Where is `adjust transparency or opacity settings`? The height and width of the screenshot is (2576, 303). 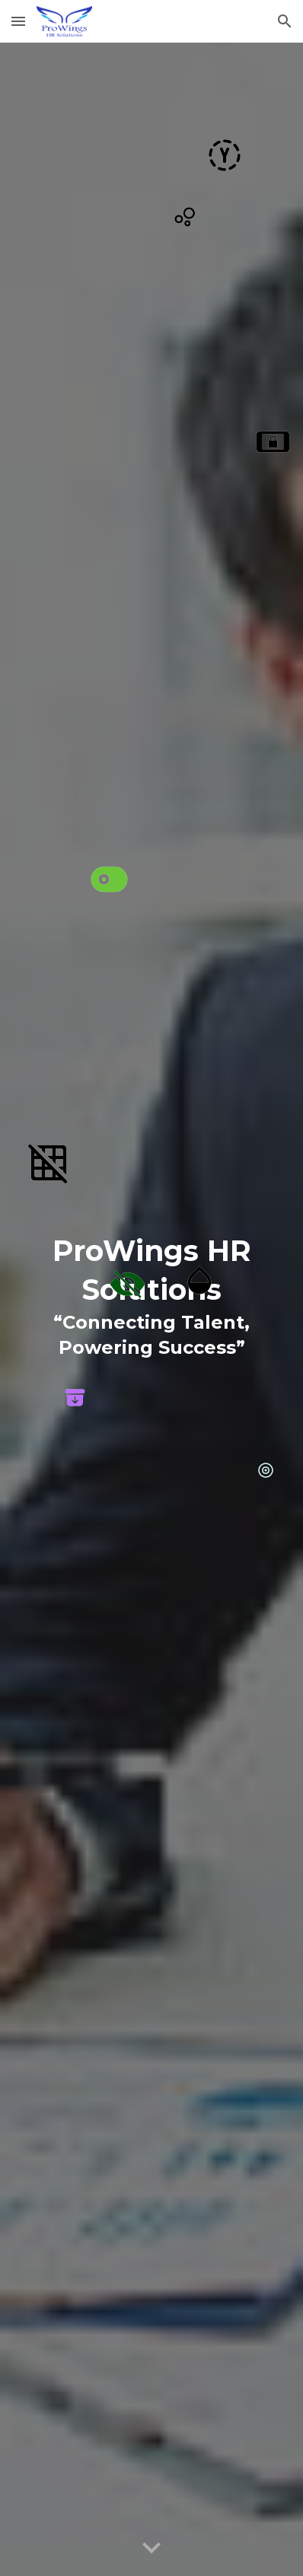 adjust transparency or opacity settings is located at coordinates (199, 1280).